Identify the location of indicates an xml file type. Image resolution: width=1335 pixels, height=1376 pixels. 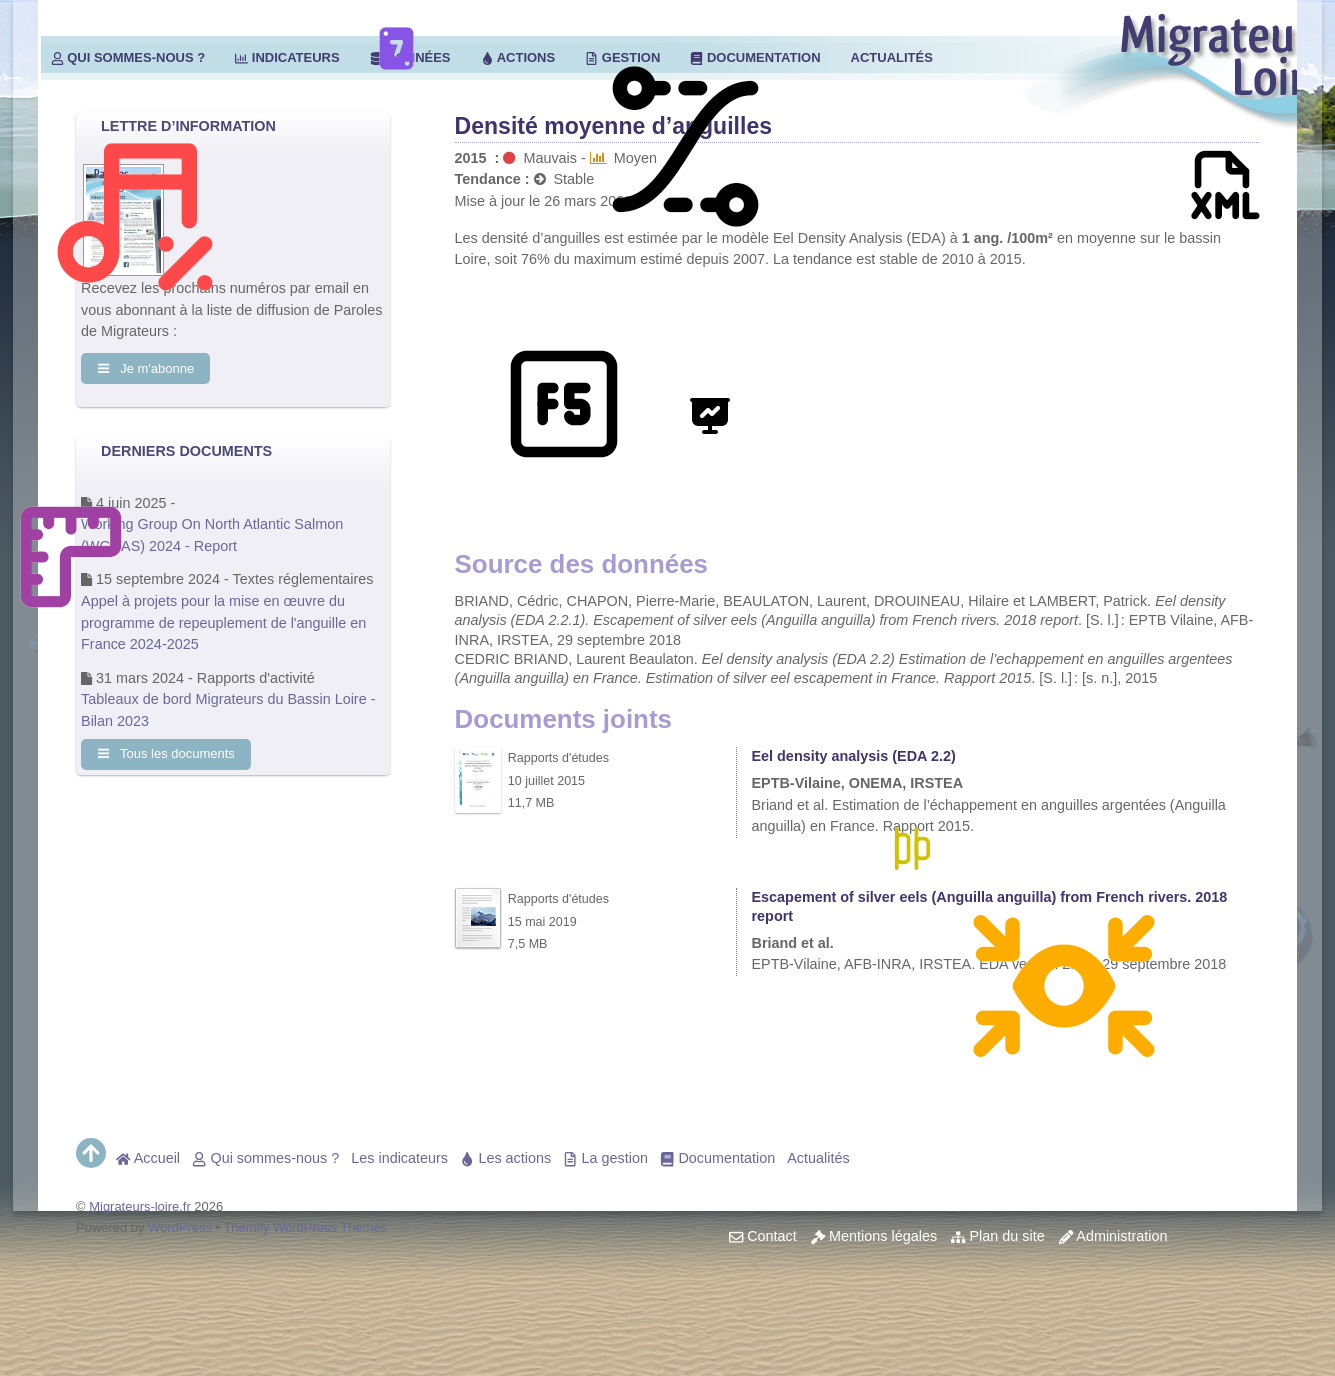
(1222, 185).